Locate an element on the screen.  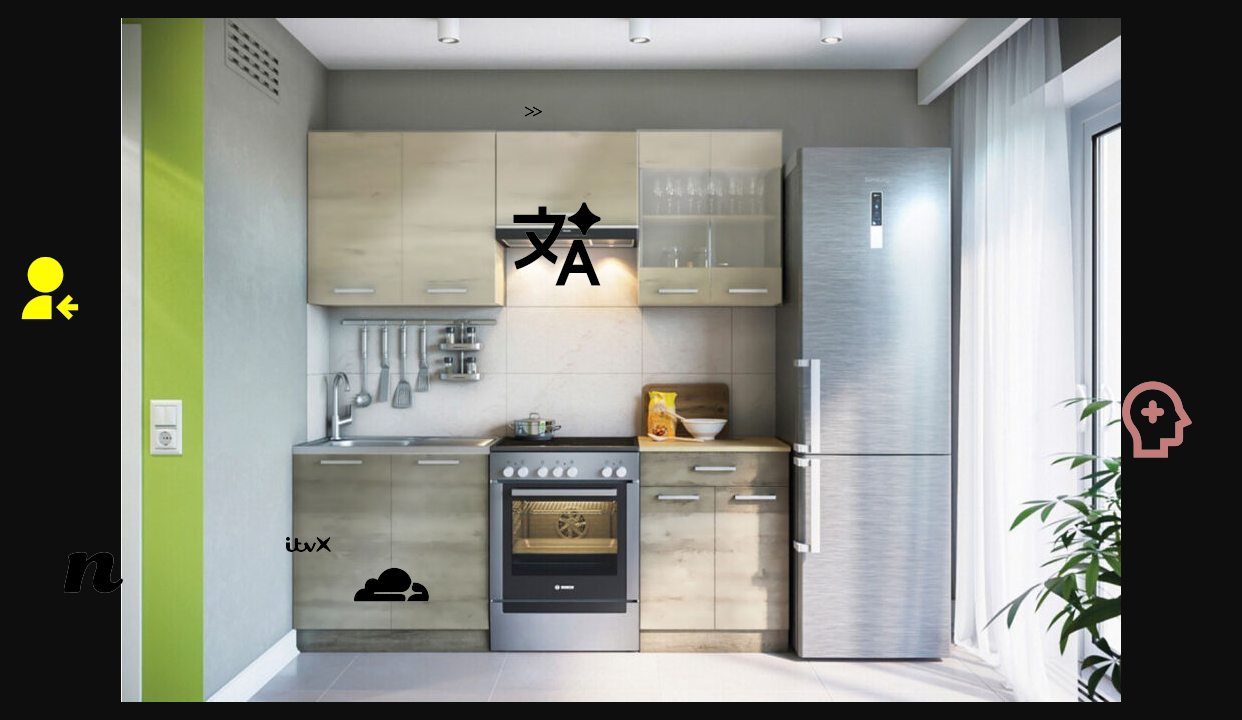
translate text using AI is located at coordinates (555, 248).